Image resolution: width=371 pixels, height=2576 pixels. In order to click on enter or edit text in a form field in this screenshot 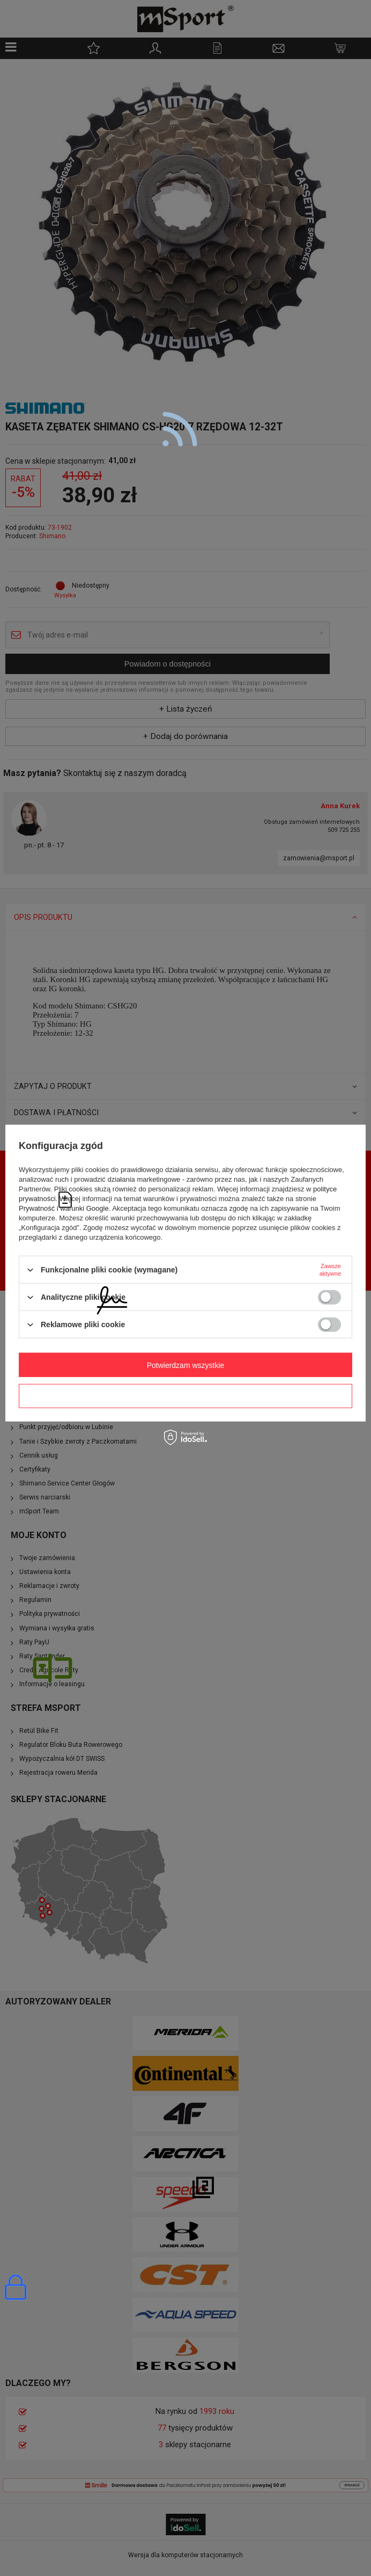, I will do `click(53, 1668)`.